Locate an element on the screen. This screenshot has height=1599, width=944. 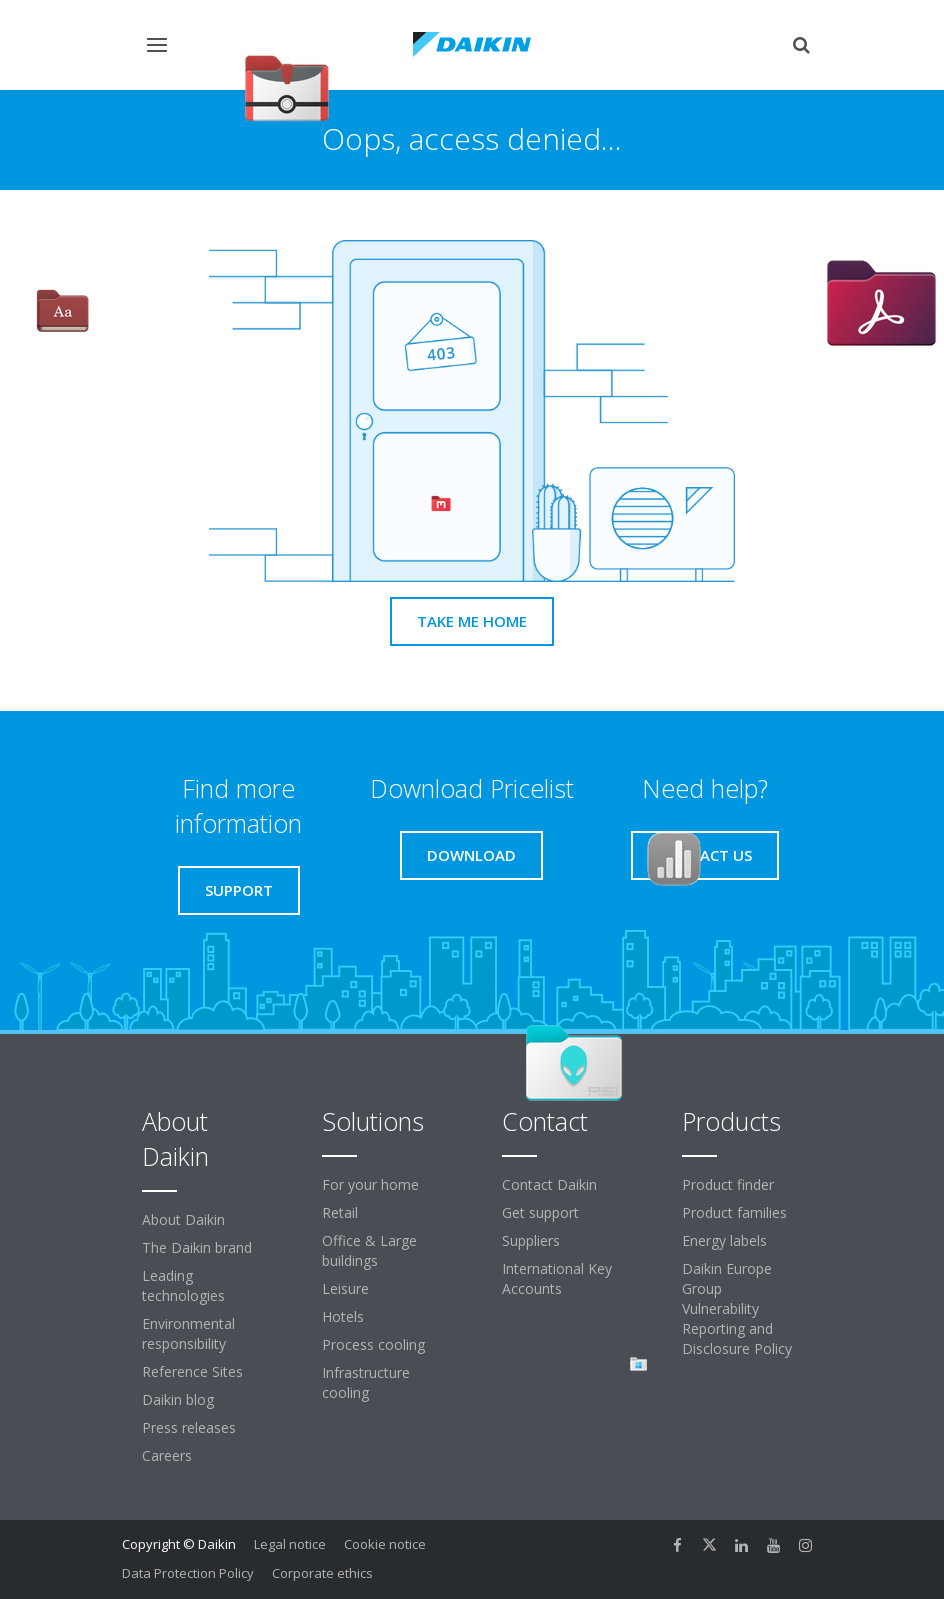
open folder containing adobe acrobat files is located at coordinates (881, 306).